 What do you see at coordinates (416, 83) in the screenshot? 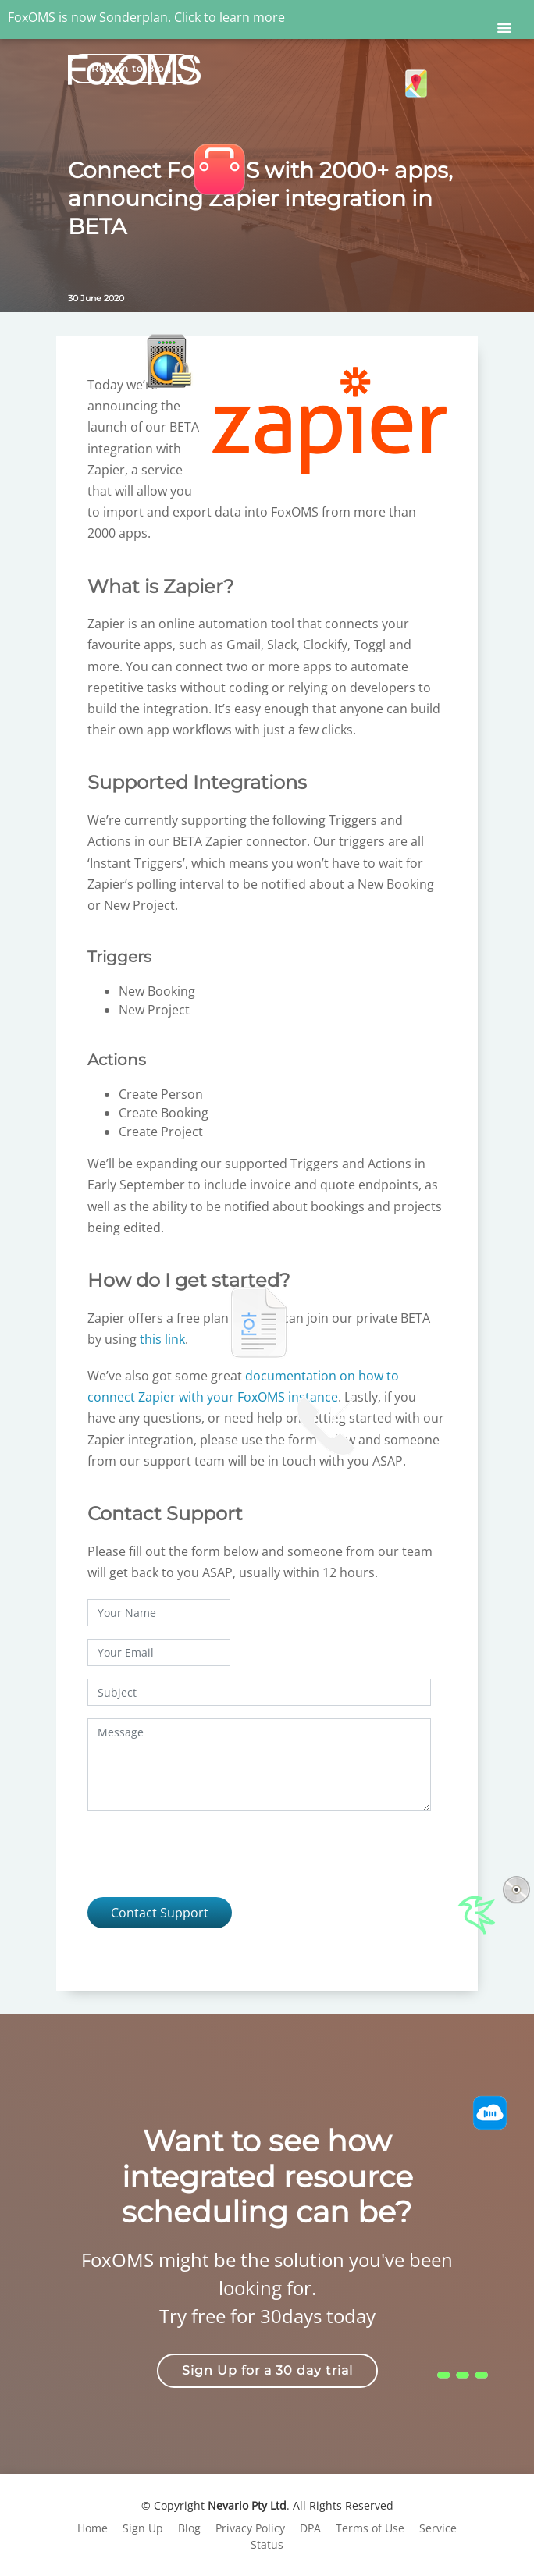
I see `a google earth KML geographic data file` at bounding box center [416, 83].